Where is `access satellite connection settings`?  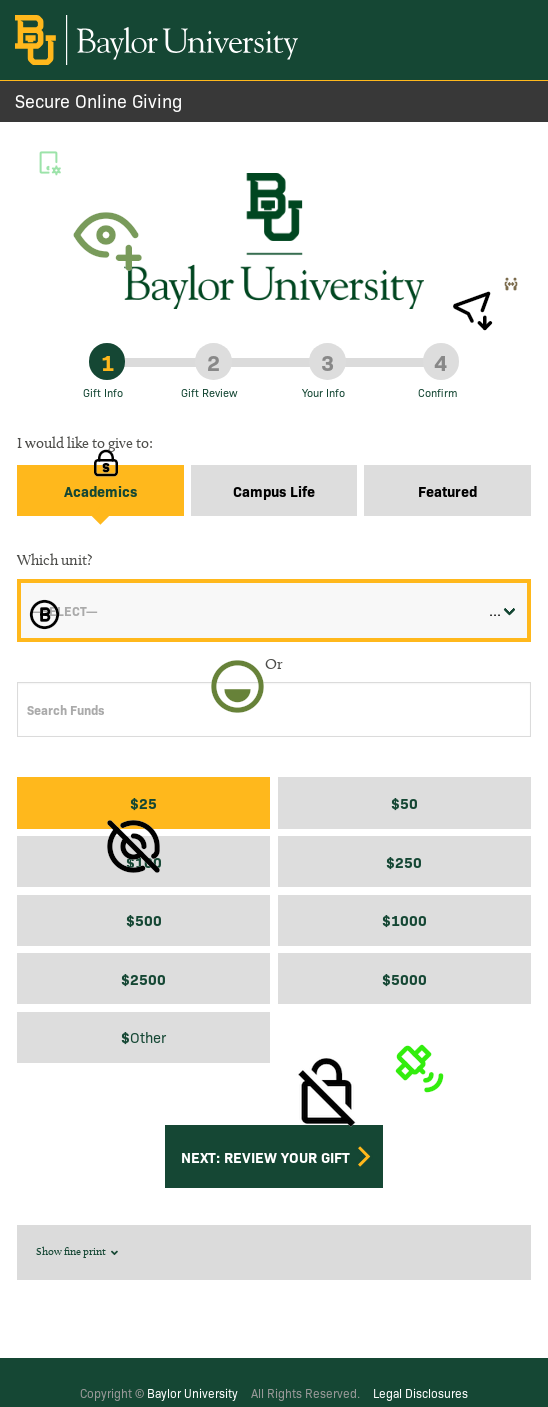
access satellite connection settings is located at coordinates (419, 1068).